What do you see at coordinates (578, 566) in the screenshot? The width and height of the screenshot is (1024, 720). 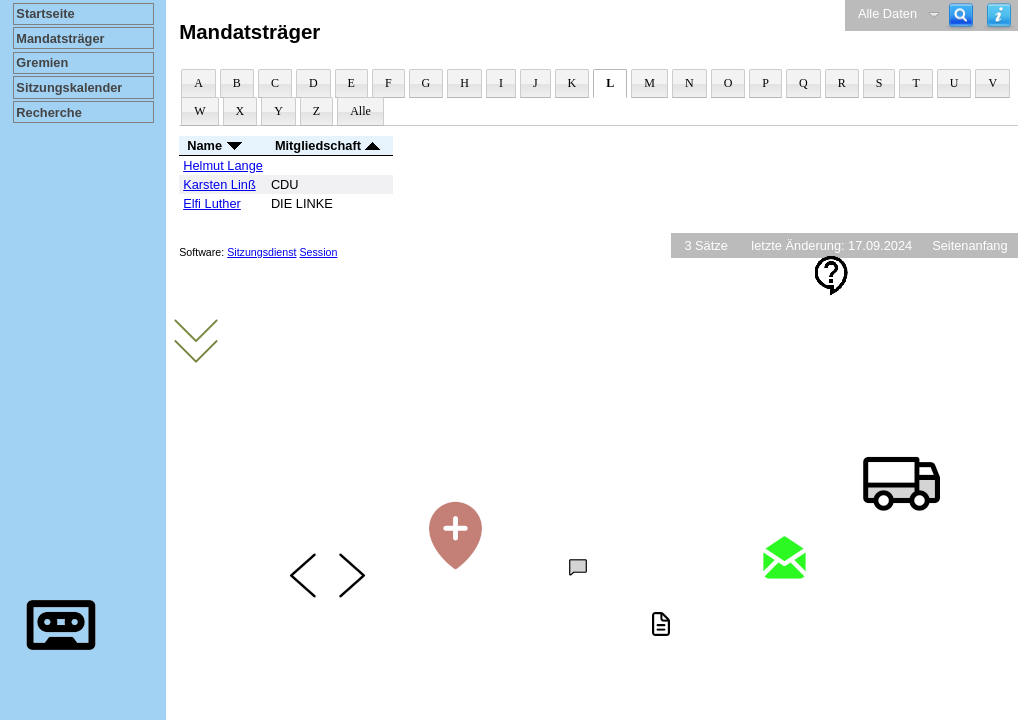 I see `open chat or messaging` at bounding box center [578, 566].